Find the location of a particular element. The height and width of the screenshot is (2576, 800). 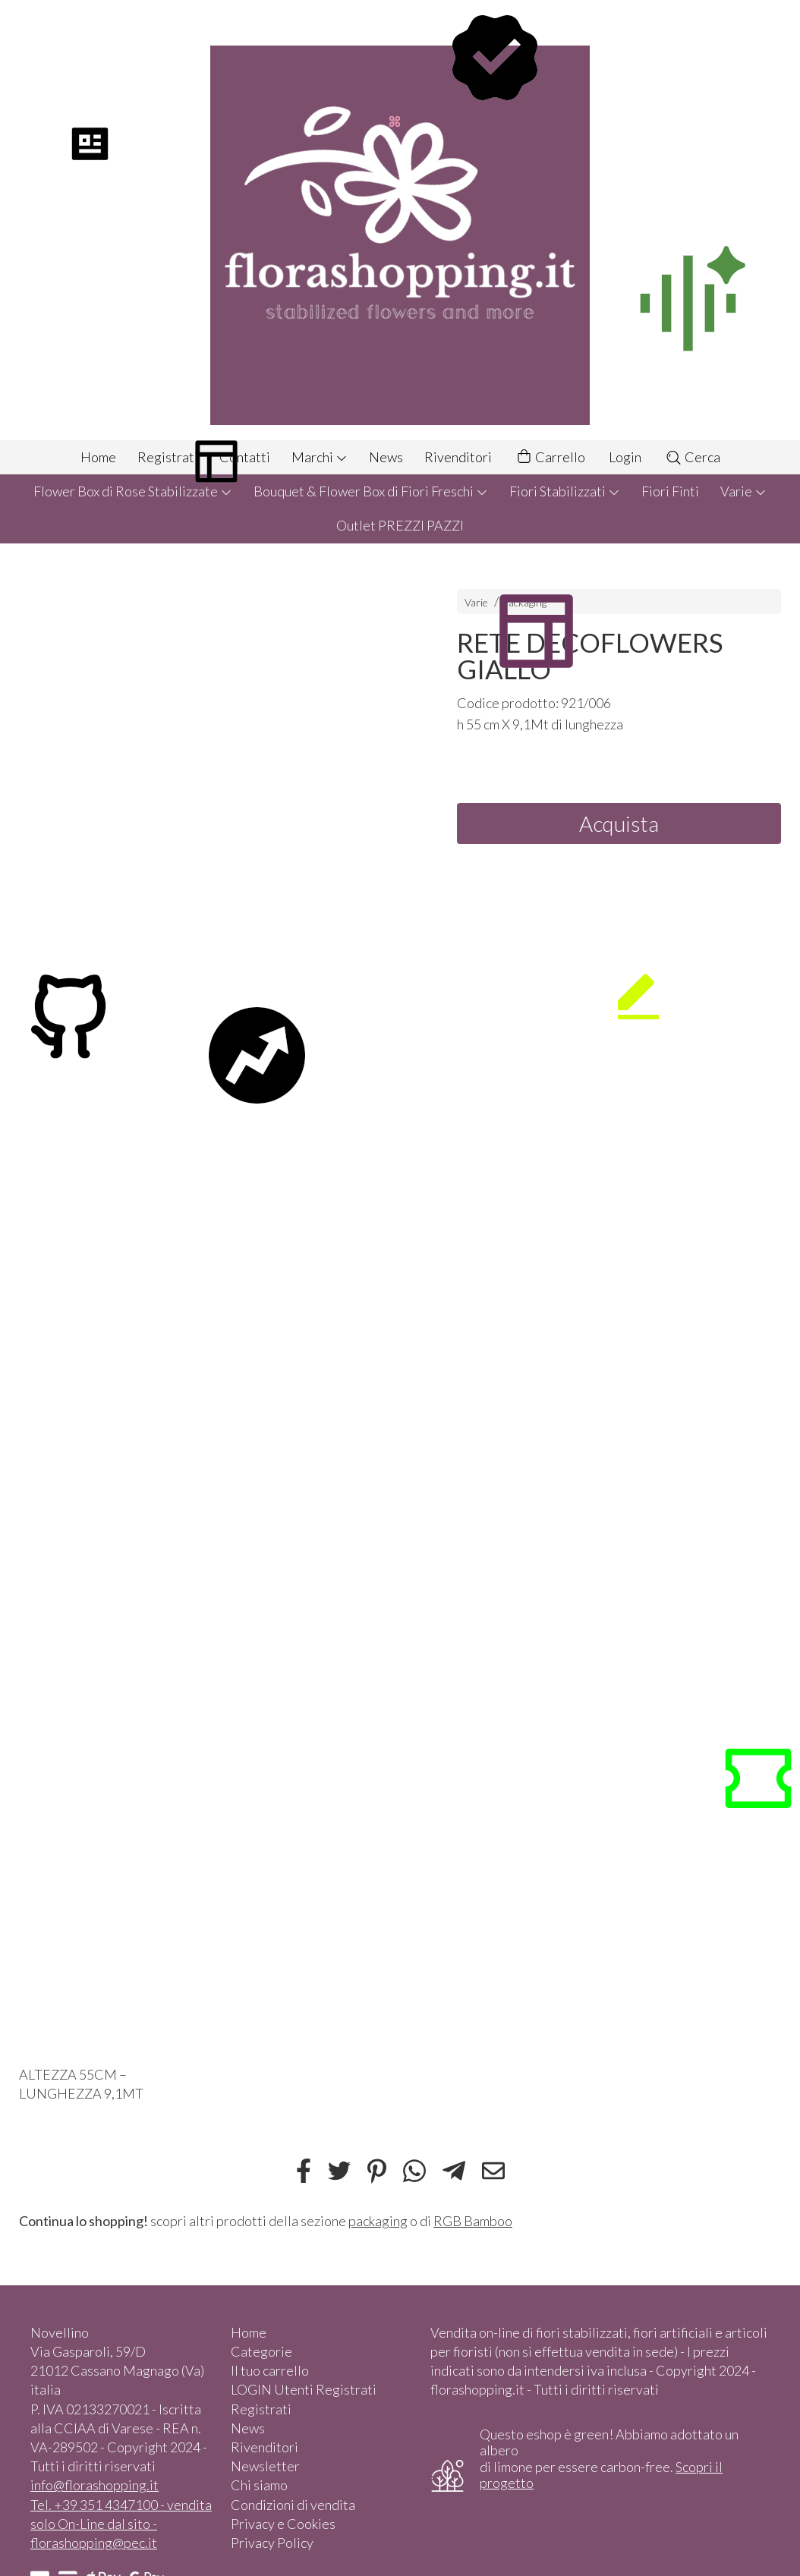

change page layout options is located at coordinates (536, 631).